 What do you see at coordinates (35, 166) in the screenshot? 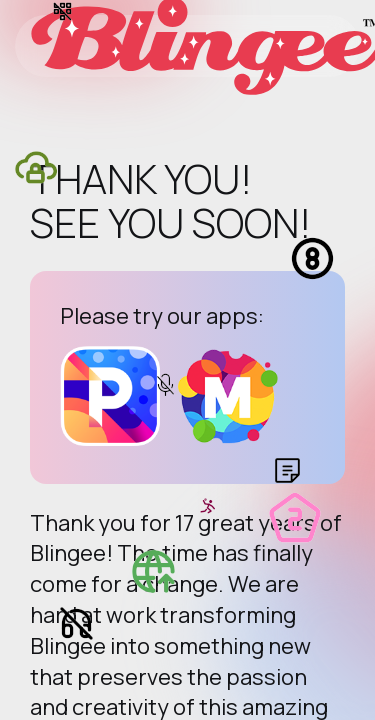
I see `secure cloud storage` at bounding box center [35, 166].